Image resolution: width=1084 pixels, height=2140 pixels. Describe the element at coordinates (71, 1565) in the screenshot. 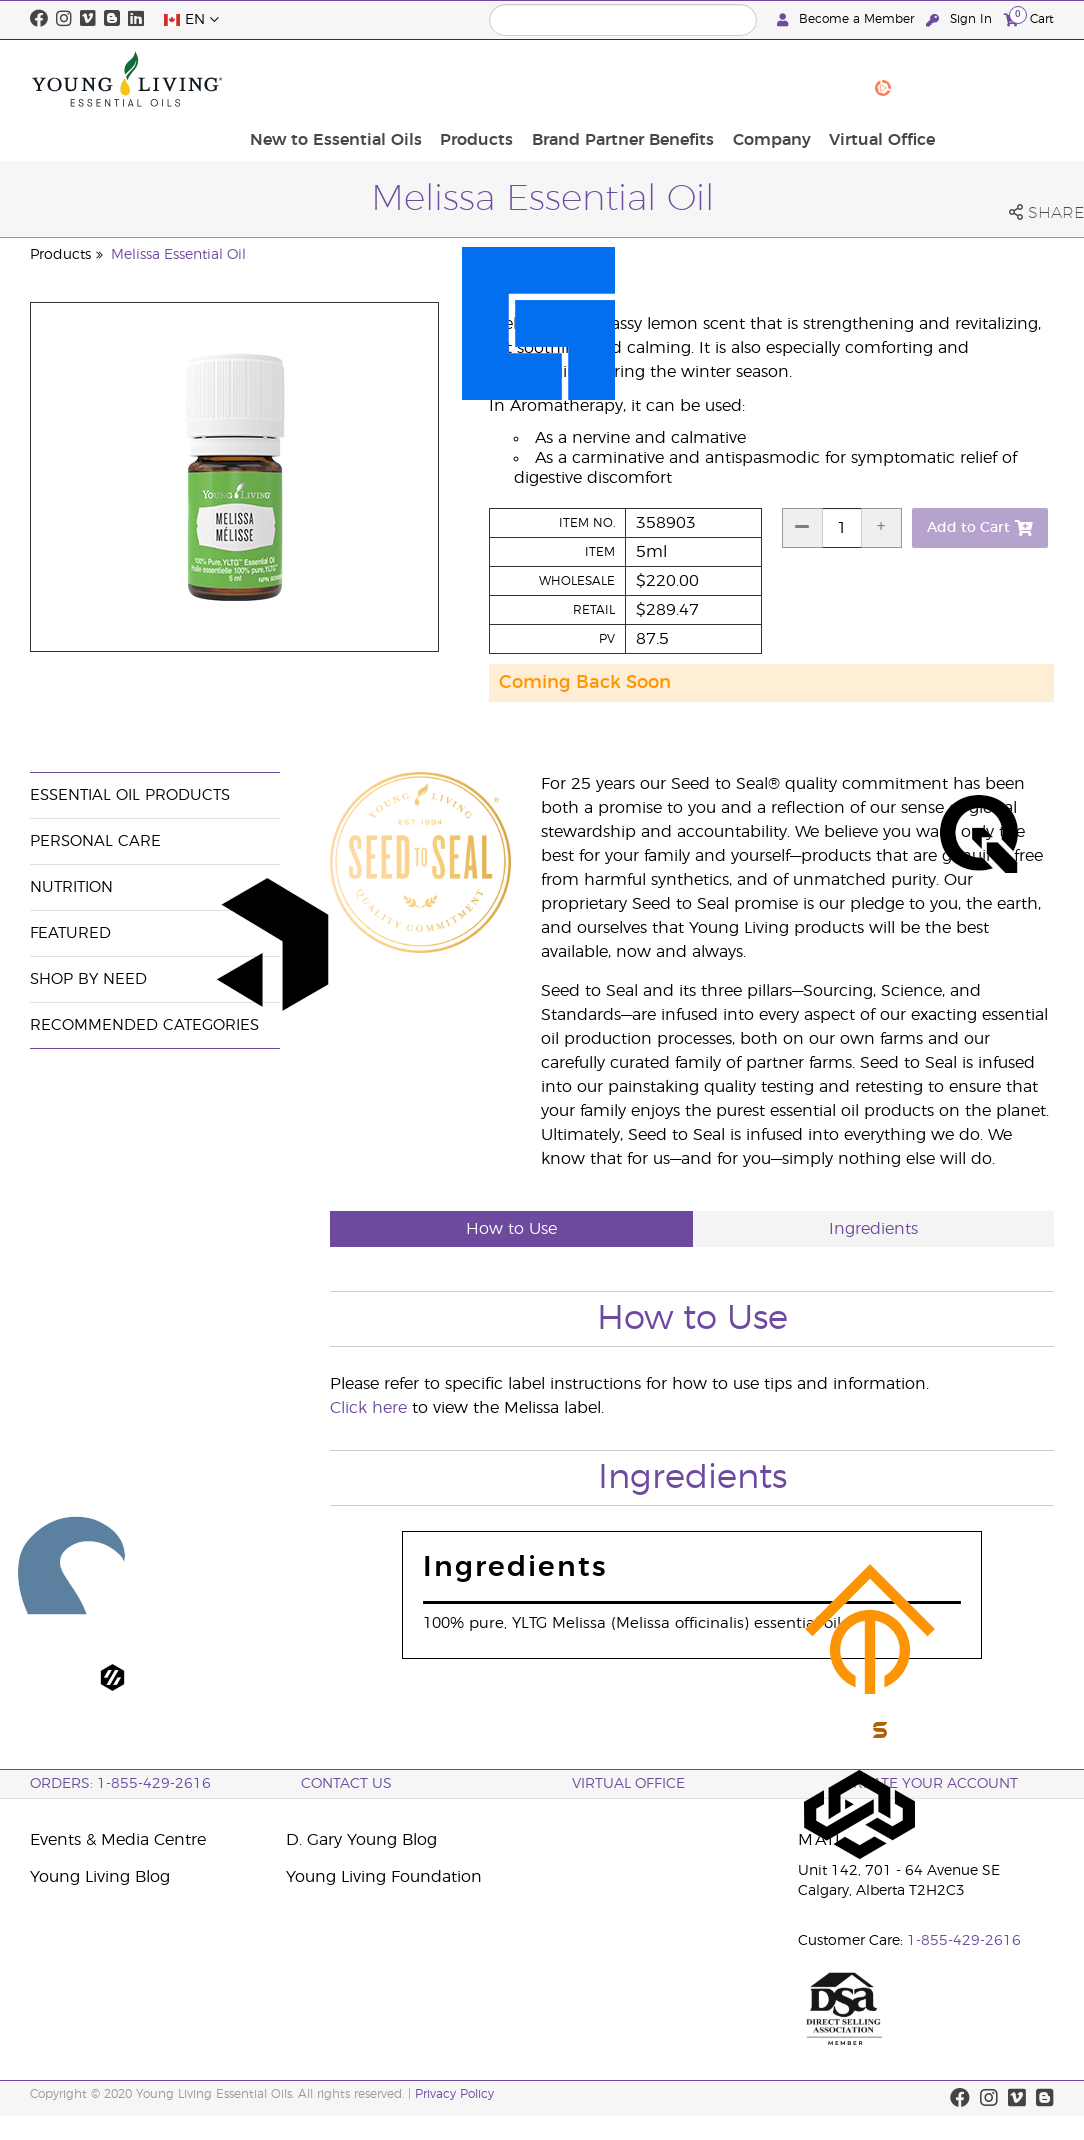

I see `open OctoPrint 3D printer management interface` at that location.